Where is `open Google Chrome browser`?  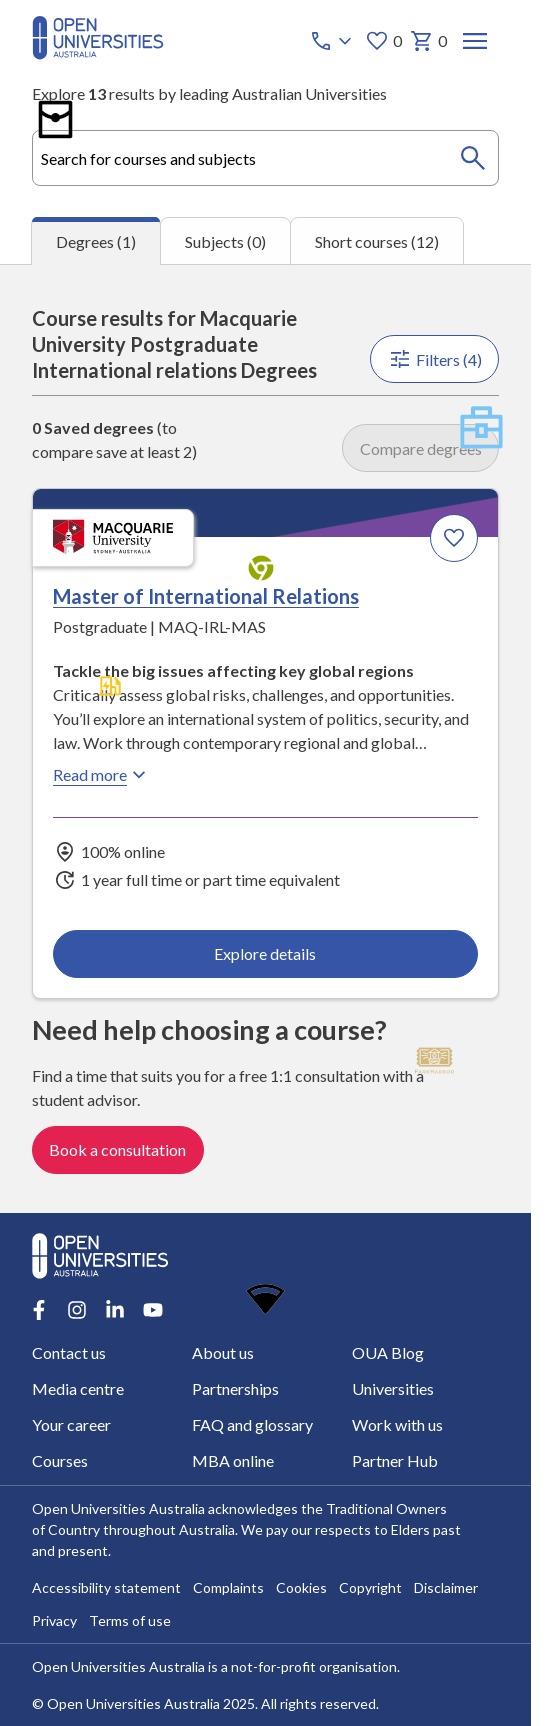
open Google Chrome browser is located at coordinates (261, 568).